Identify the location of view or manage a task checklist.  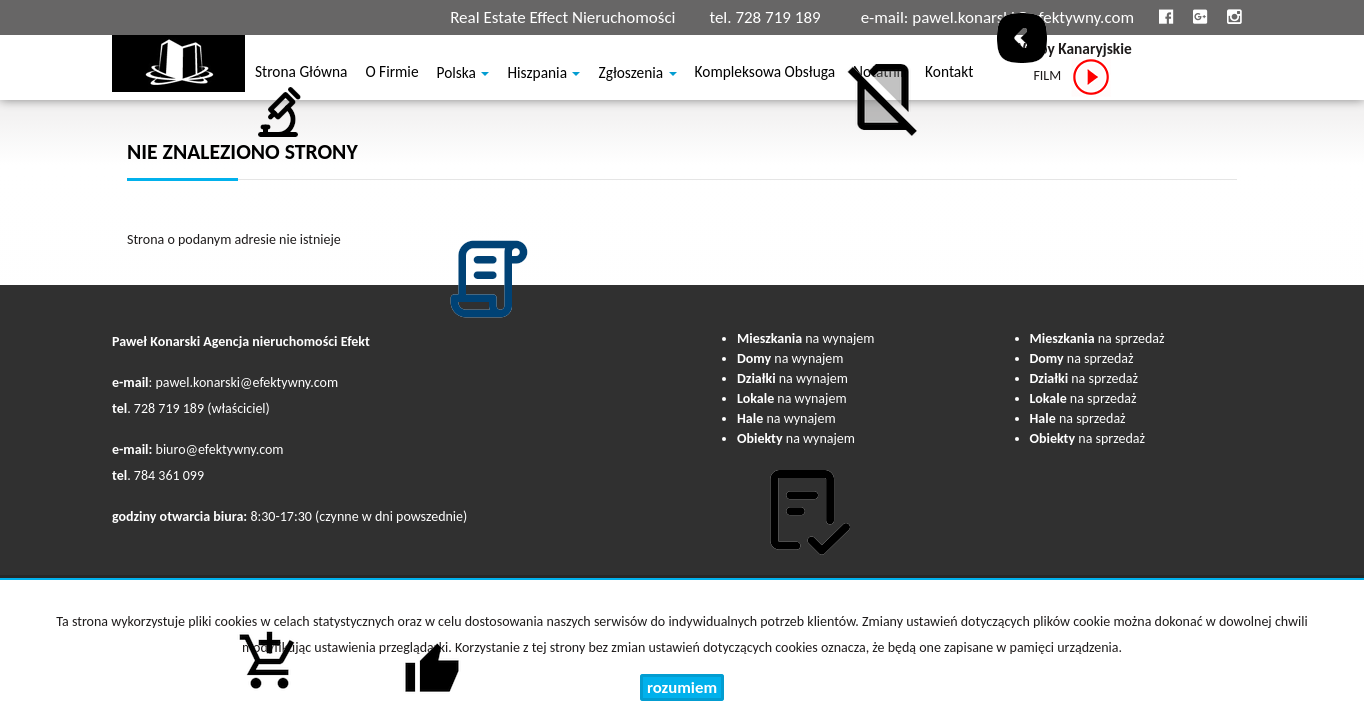
(807, 512).